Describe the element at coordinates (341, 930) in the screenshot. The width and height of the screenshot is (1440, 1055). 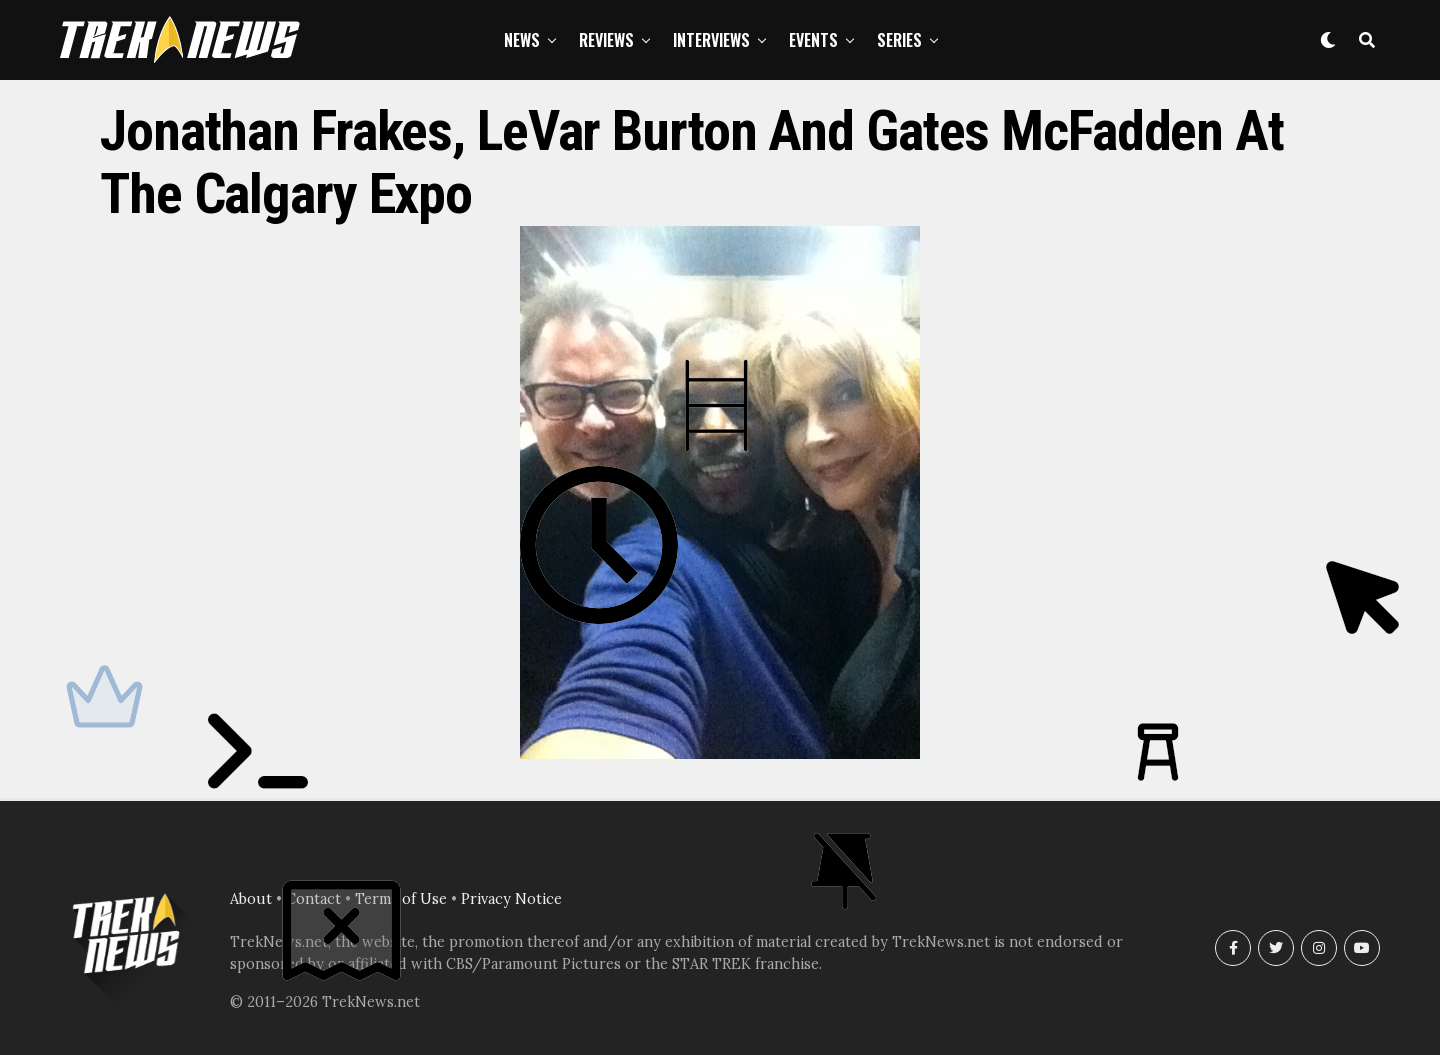
I see `cancel or void a receipt` at that location.